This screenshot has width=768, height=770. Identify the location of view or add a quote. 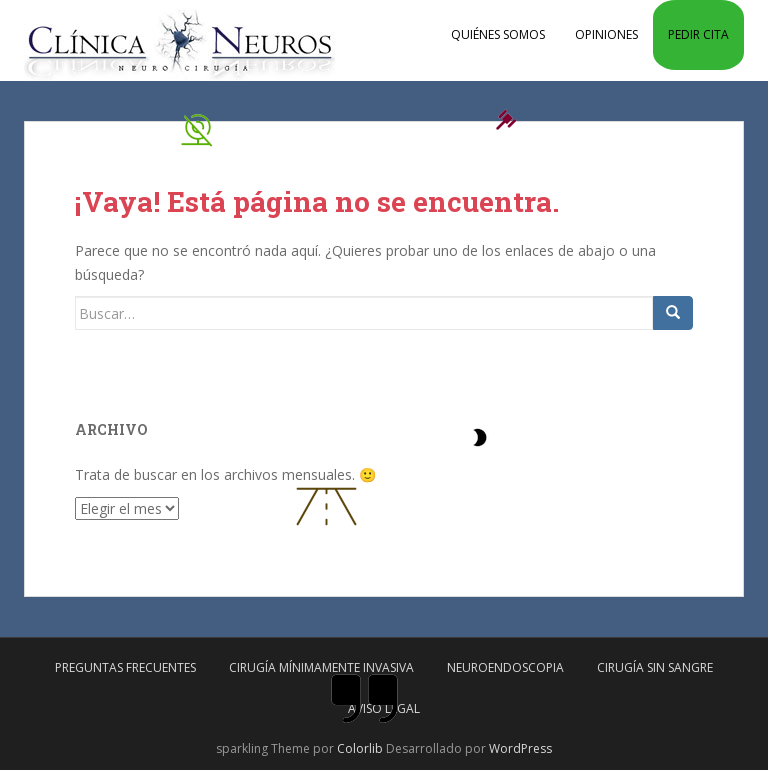
(364, 697).